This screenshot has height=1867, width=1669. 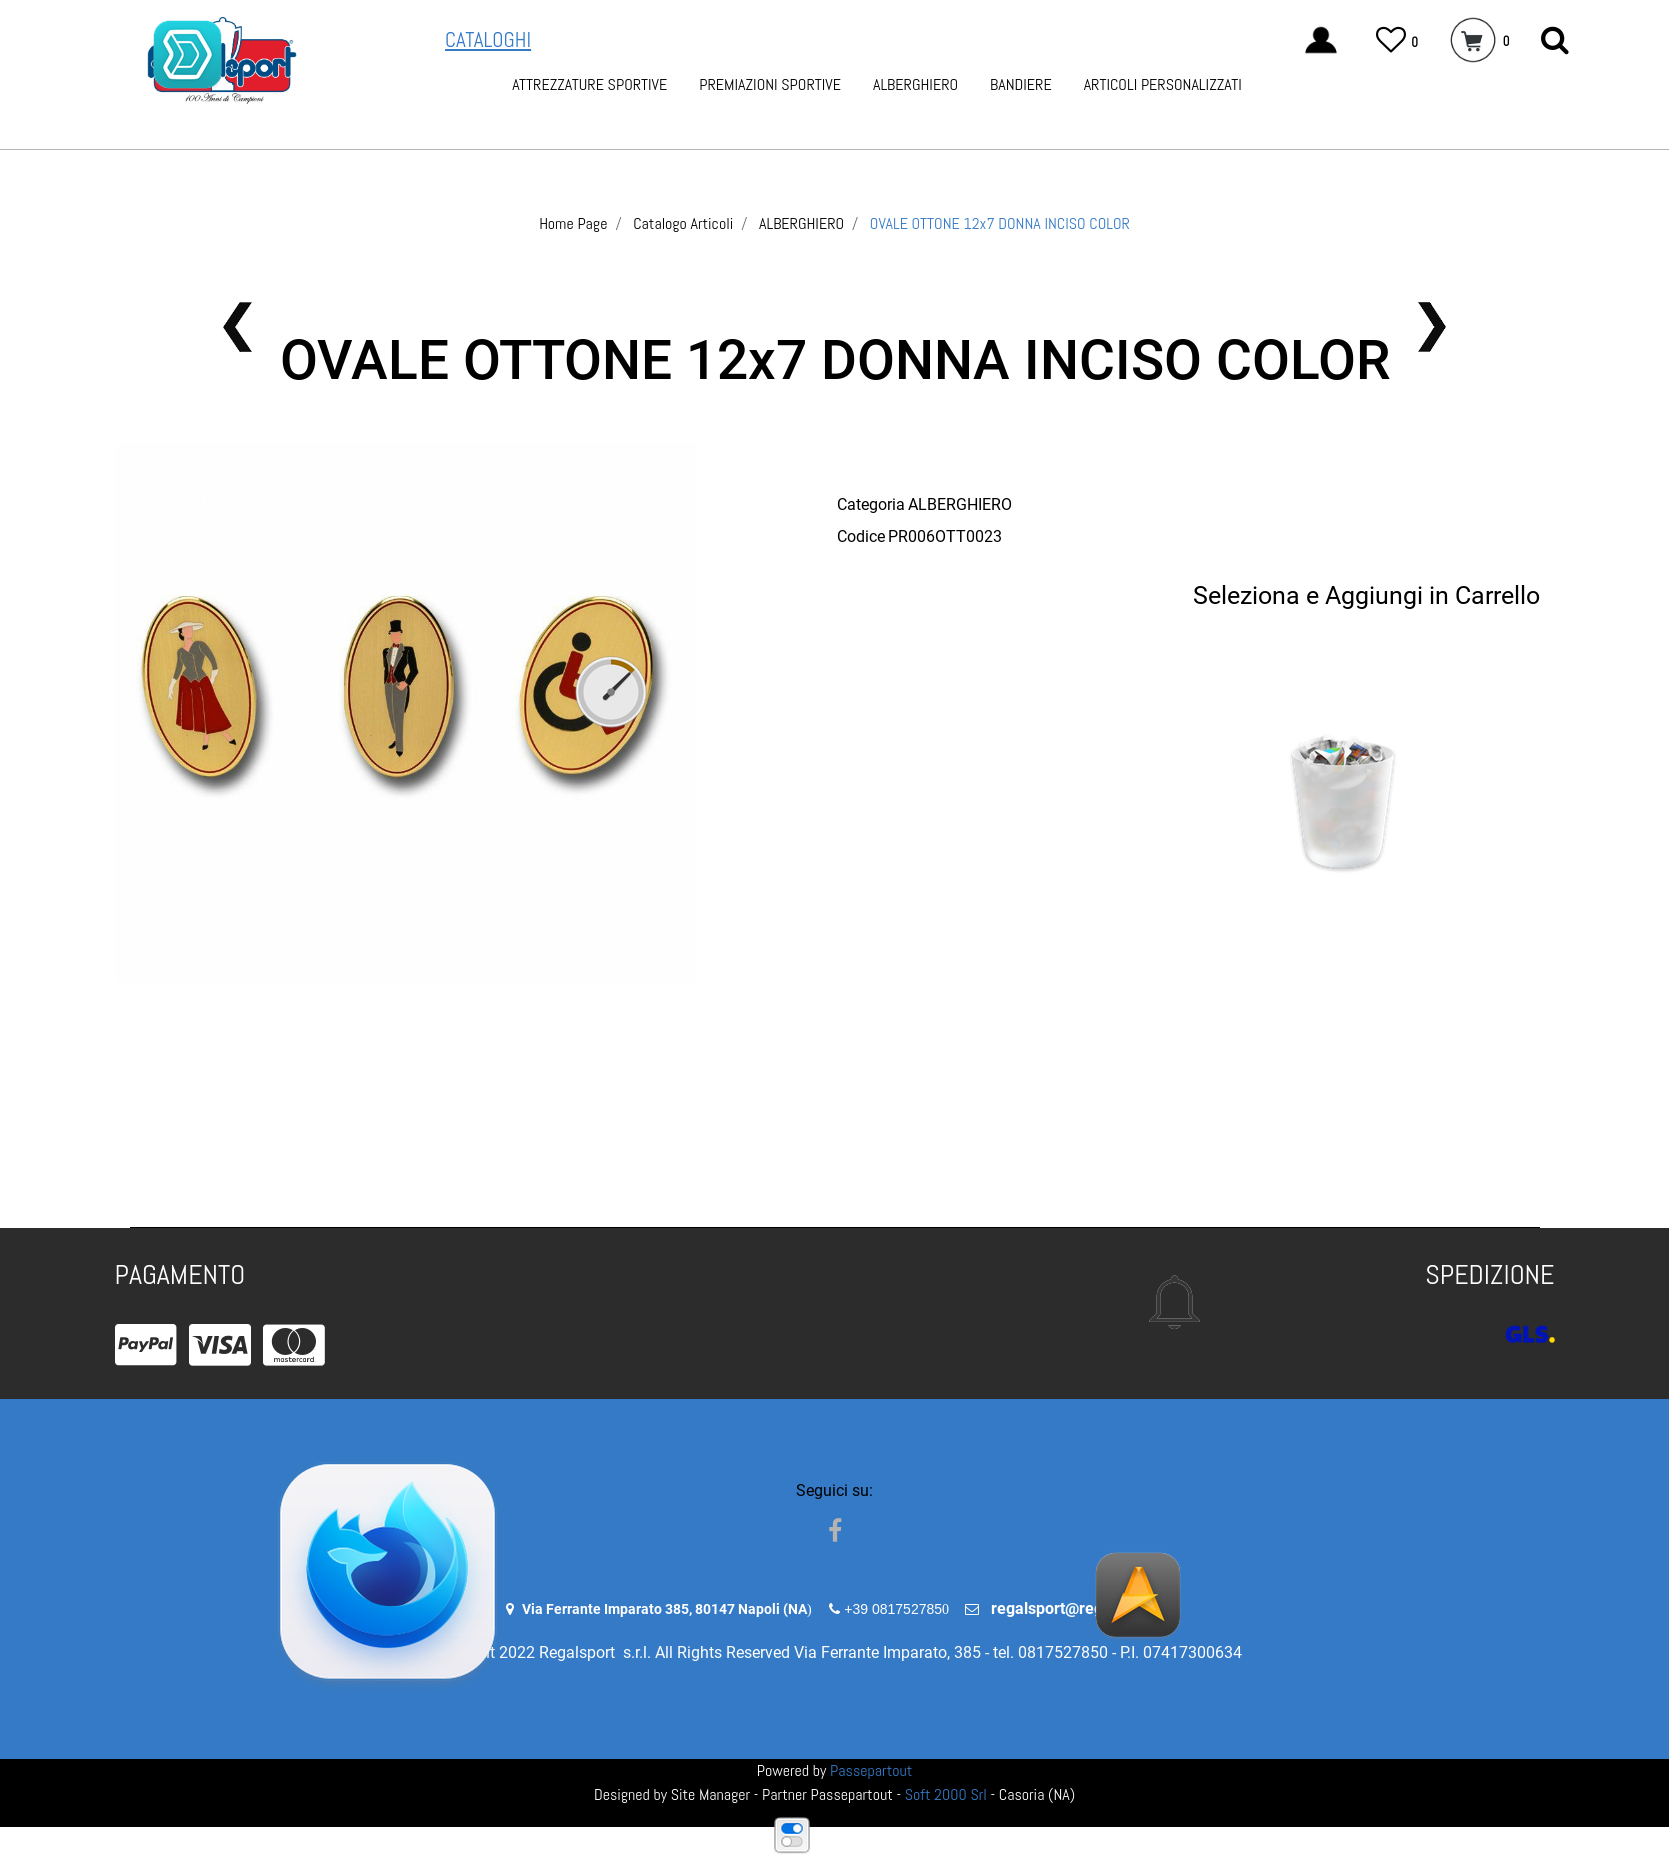 What do you see at coordinates (1174, 1300) in the screenshot?
I see `access notification settings` at bounding box center [1174, 1300].